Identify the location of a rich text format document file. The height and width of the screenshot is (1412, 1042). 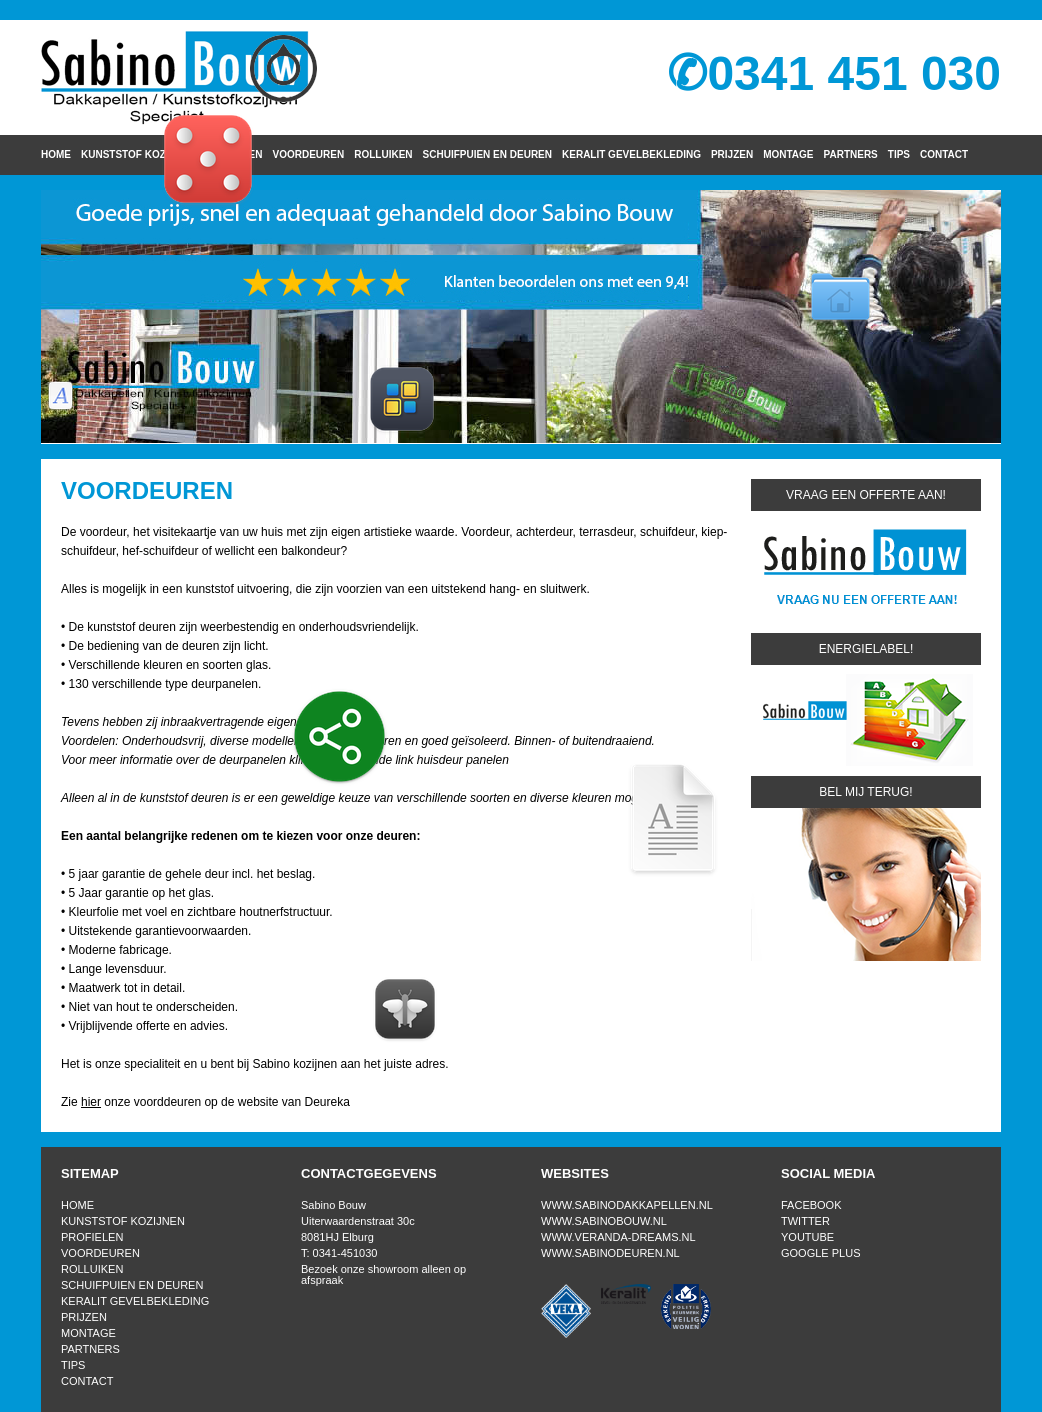
(673, 820).